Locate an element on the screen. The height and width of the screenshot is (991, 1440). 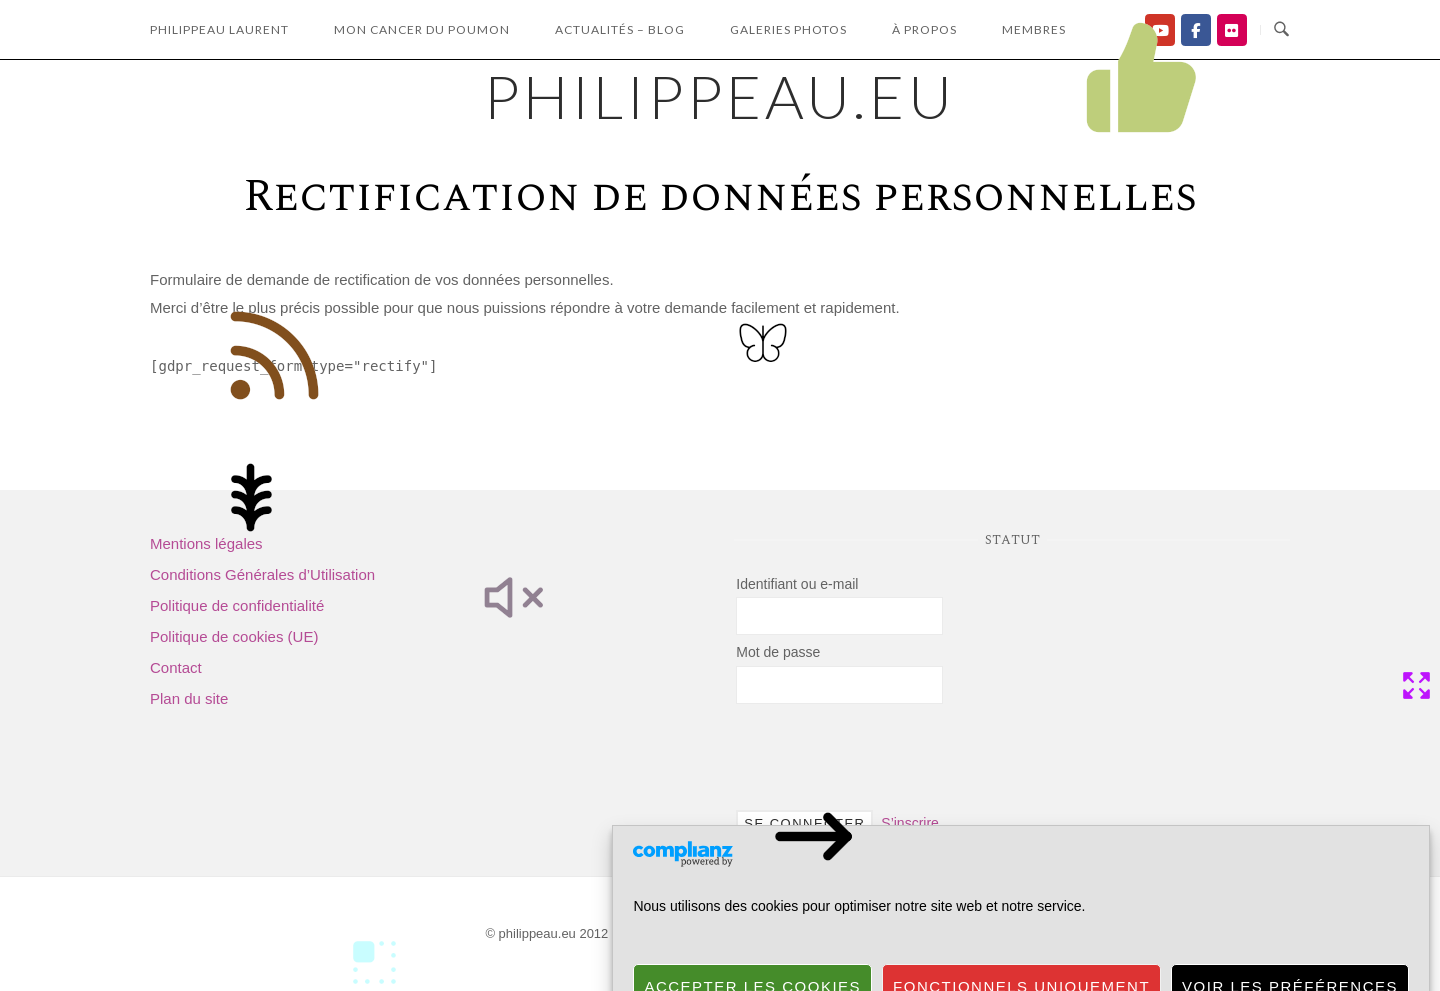
align content to top-left corner is located at coordinates (374, 962).